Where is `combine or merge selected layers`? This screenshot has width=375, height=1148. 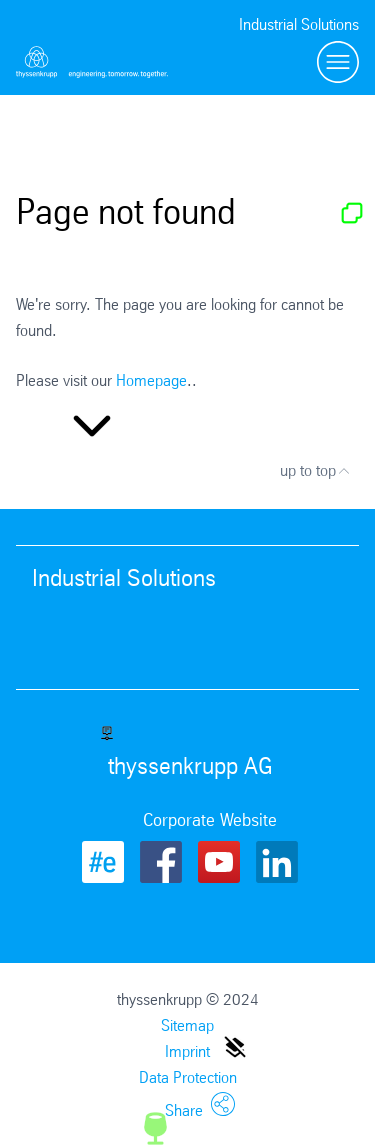
combine or merge selected layers is located at coordinates (352, 213).